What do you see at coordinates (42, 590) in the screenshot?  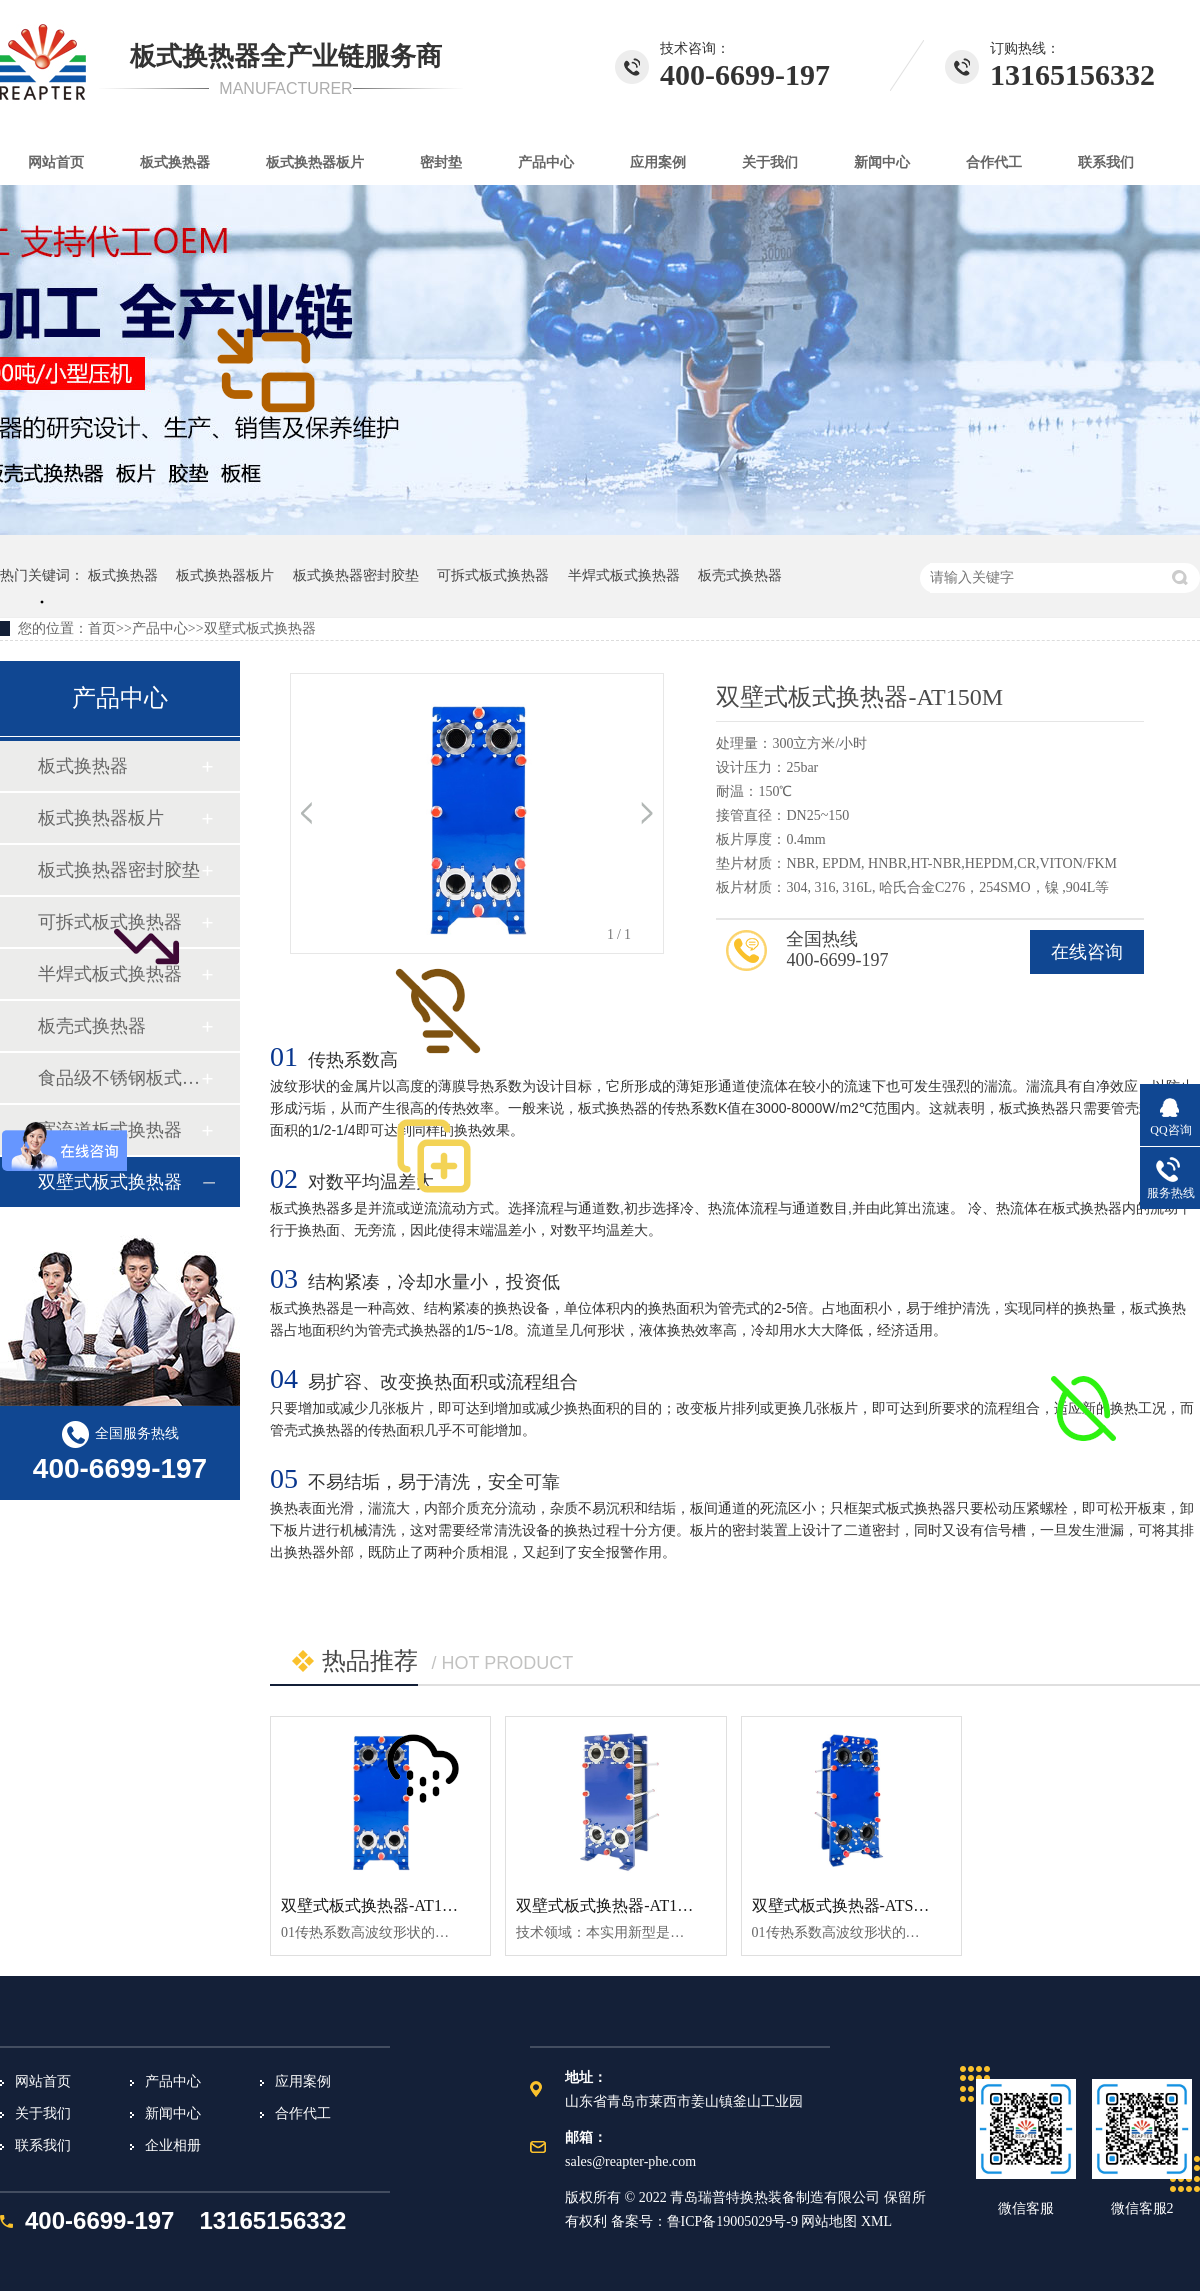 I see `no wifi signal available` at bounding box center [42, 590].